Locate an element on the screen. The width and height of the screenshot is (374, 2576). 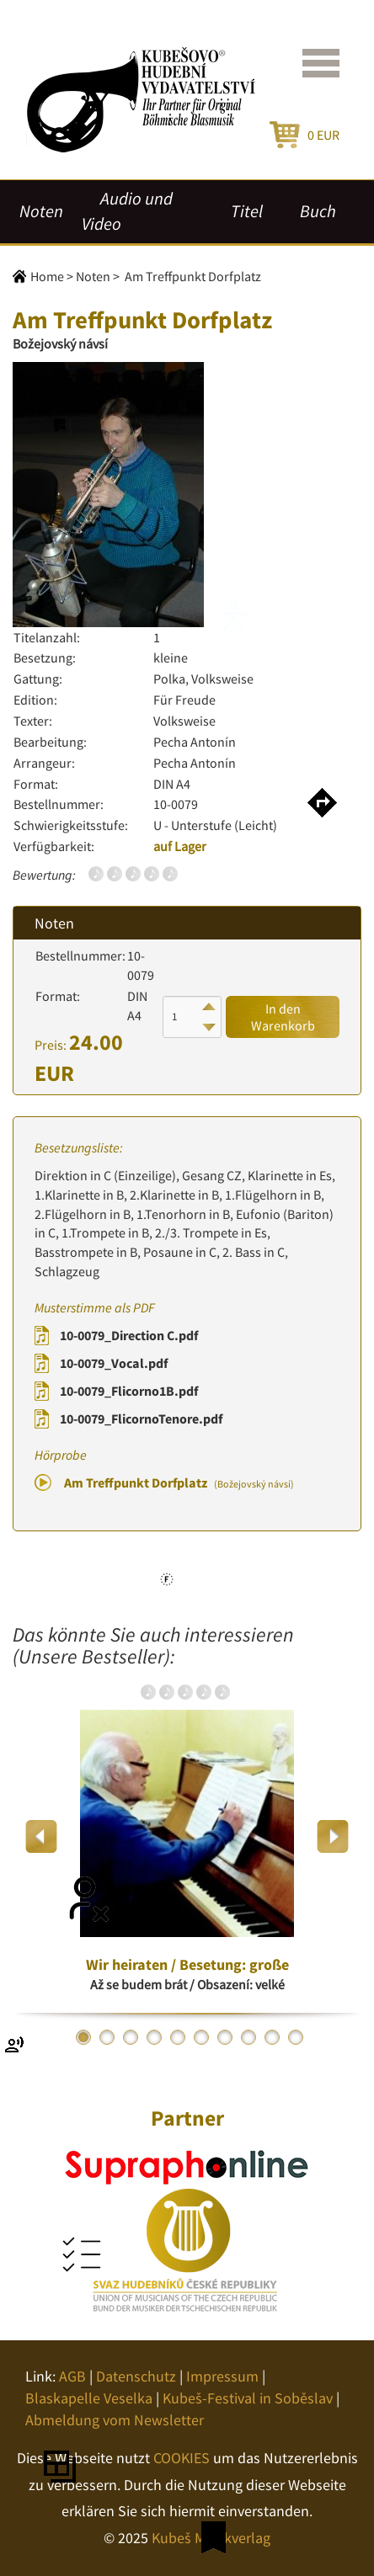
view user profile is located at coordinates (233, 615).